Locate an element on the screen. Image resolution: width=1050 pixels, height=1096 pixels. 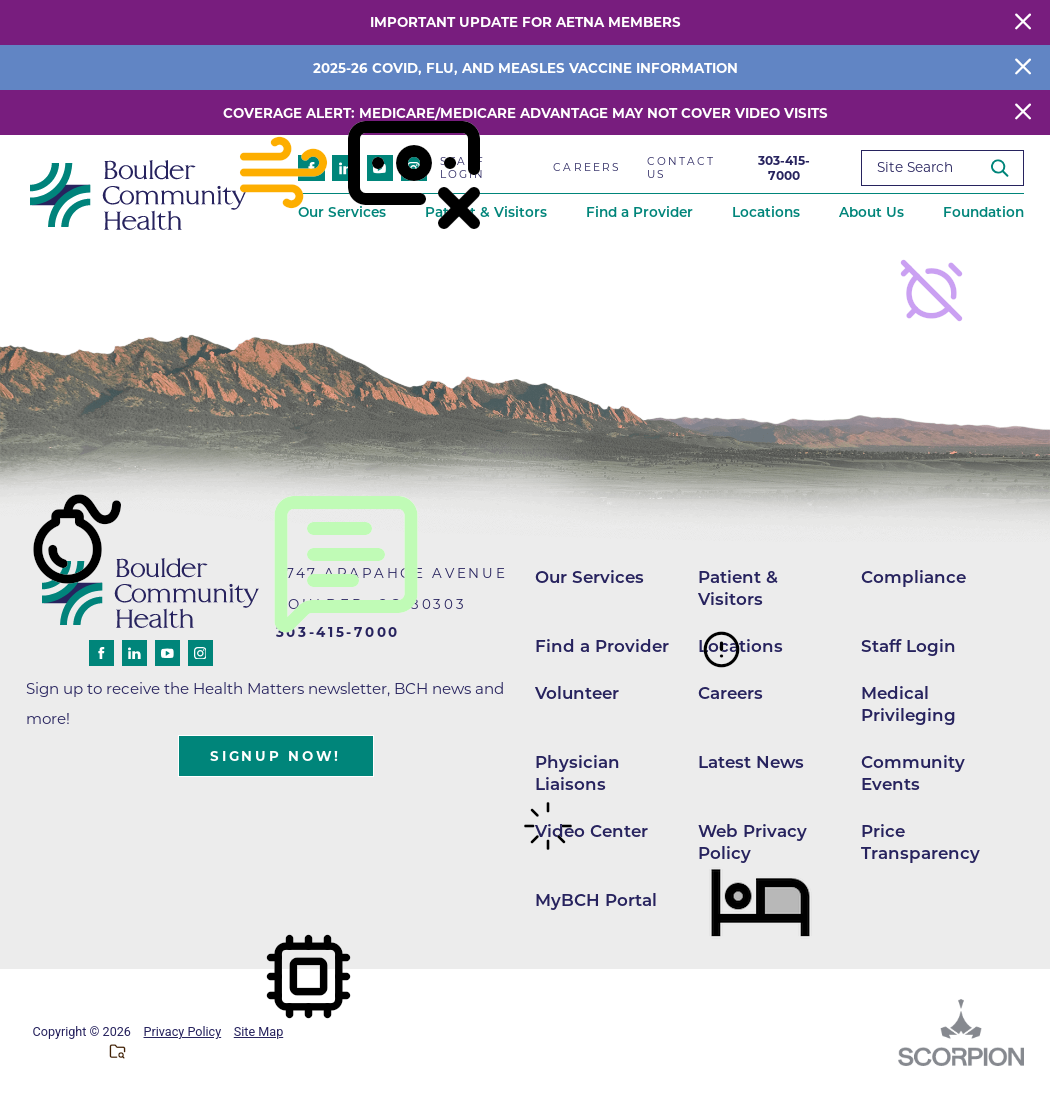
open a chat or messaging feature is located at coordinates (346, 561).